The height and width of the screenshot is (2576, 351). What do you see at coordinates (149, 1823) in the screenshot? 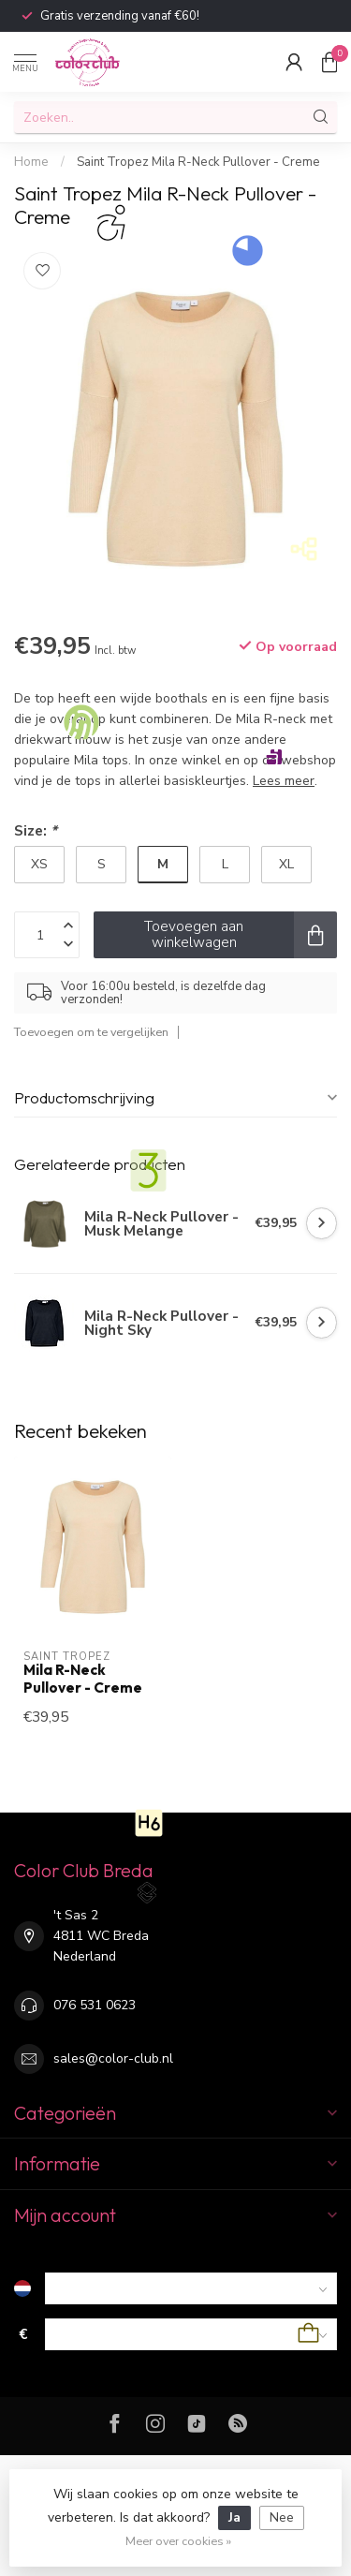
I see `format text as heading level 6` at bounding box center [149, 1823].